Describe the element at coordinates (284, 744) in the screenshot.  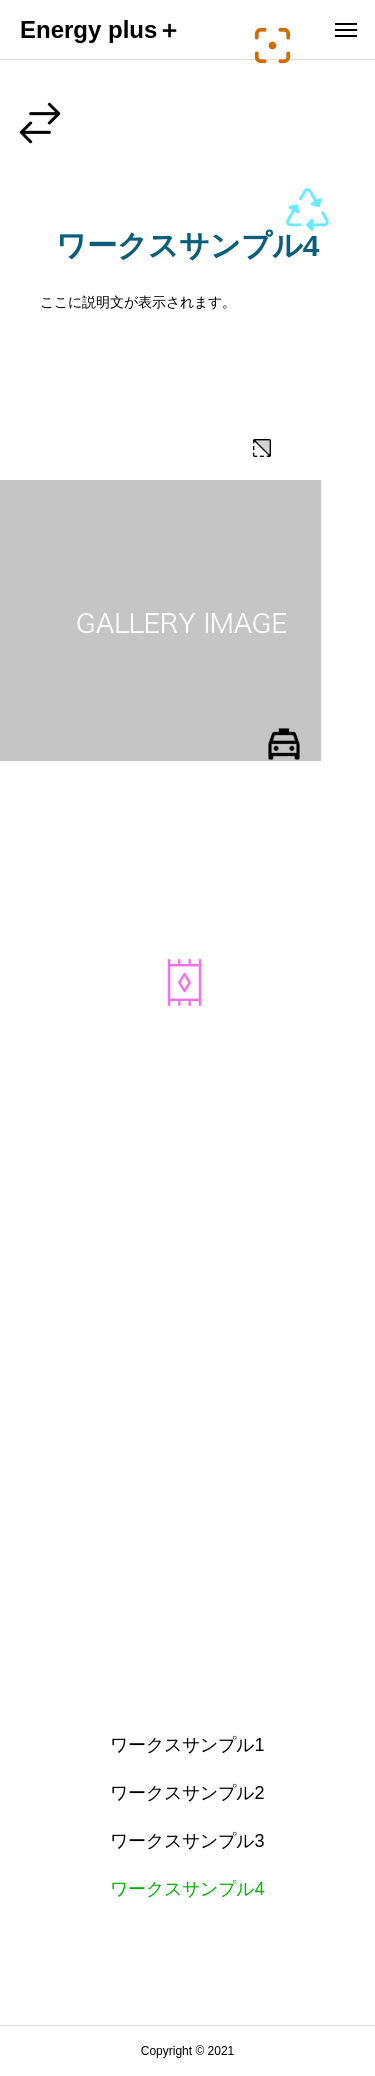
I see `request a taxi or rideshare` at that location.